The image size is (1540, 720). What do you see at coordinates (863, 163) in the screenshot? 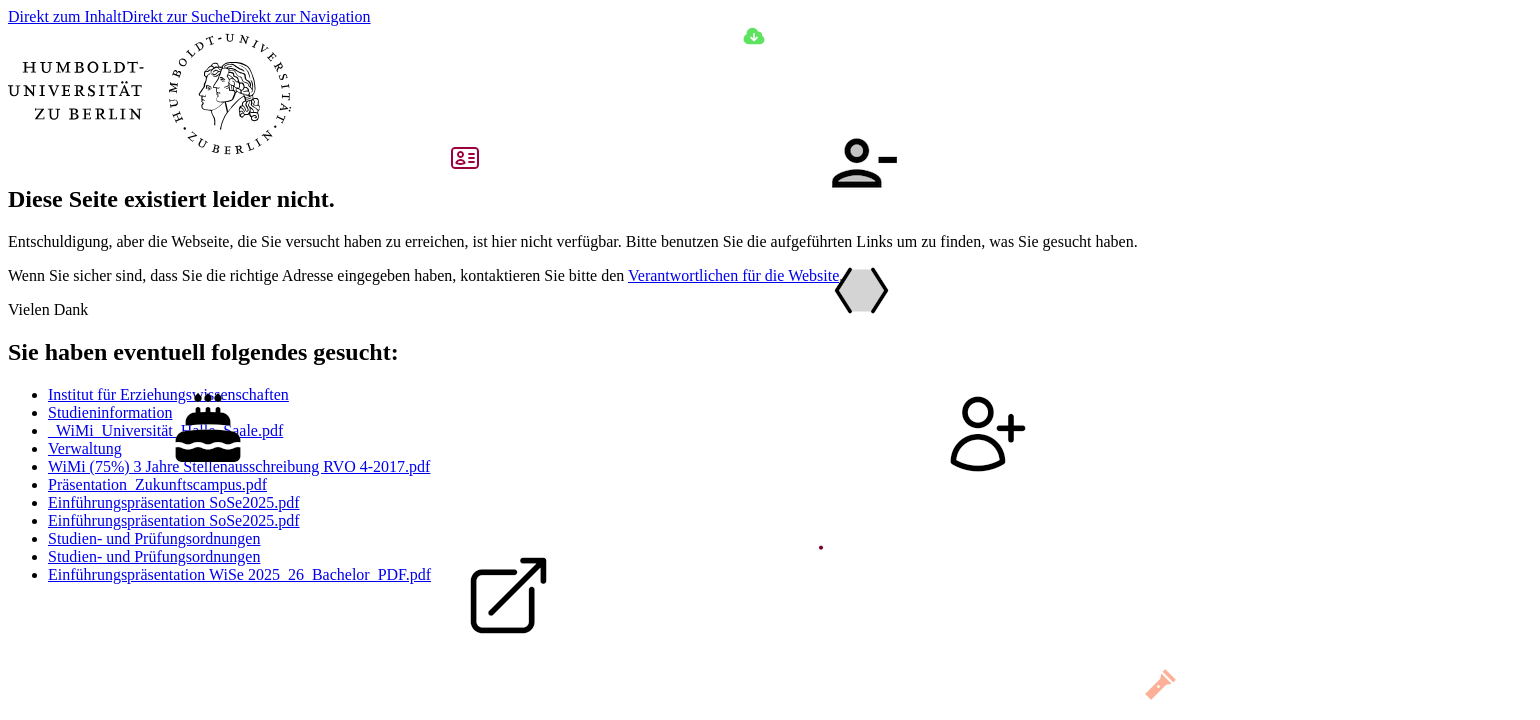
I see `remove a contact or friend` at bounding box center [863, 163].